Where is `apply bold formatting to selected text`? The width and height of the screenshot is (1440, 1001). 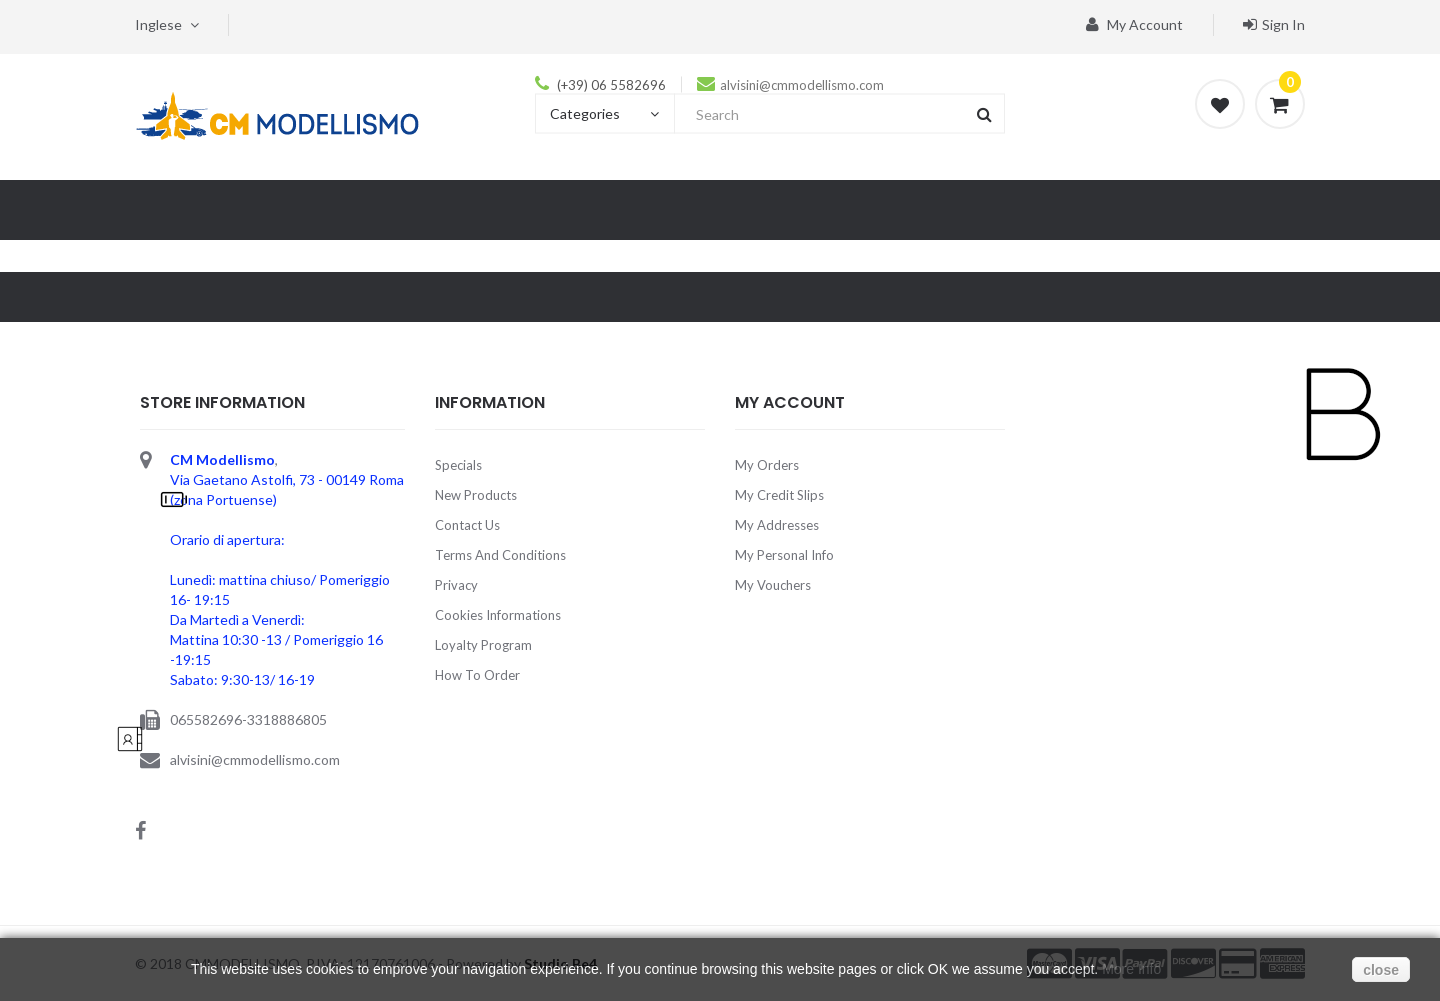
apply bold formatting to selected text is located at coordinates (1336, 416).